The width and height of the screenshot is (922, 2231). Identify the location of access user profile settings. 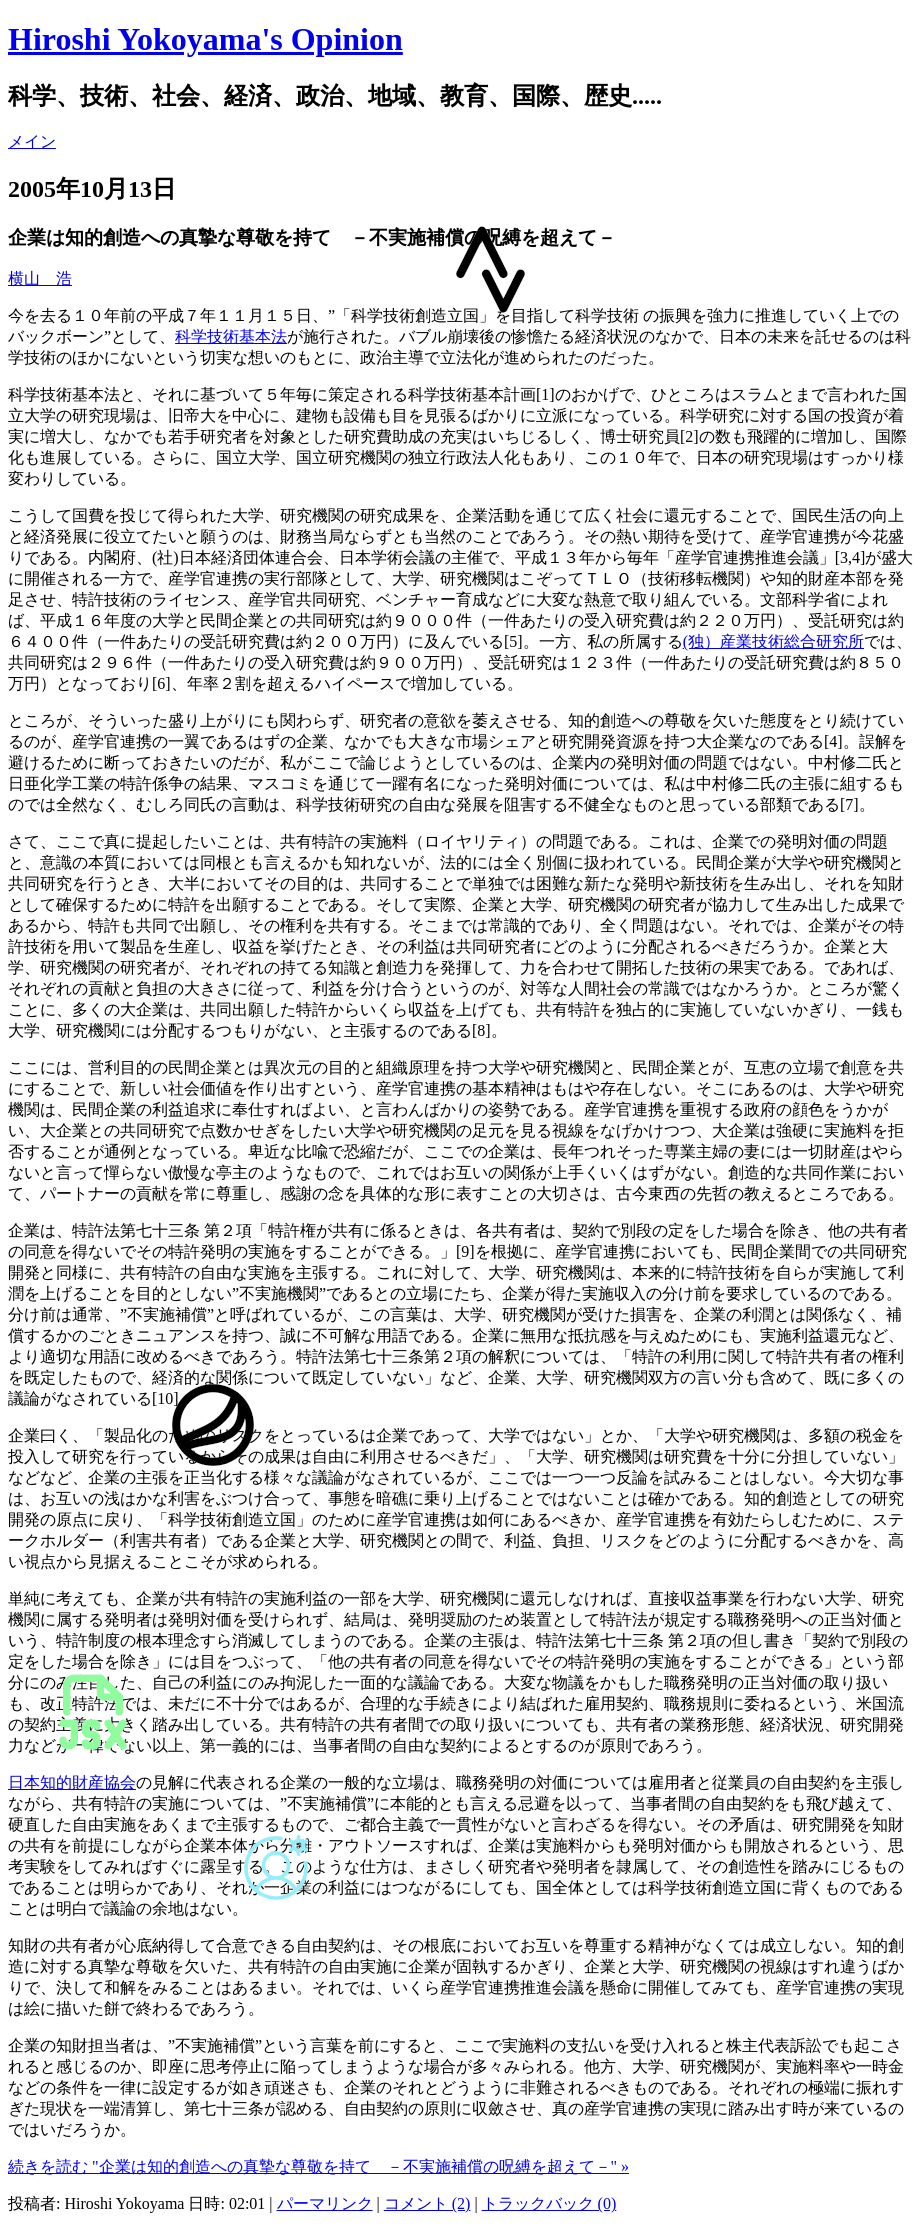
(276, 1868).